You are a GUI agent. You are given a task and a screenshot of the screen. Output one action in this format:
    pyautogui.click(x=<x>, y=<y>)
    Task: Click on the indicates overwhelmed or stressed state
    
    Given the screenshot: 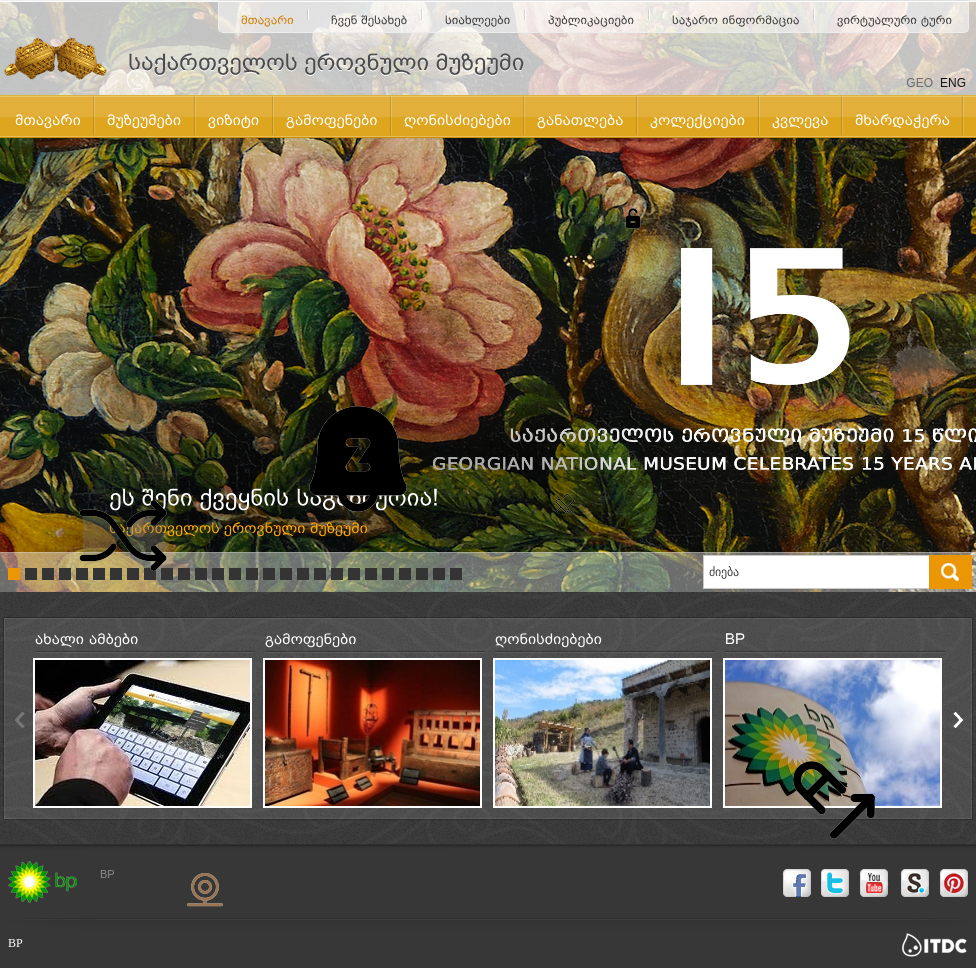 What is the action you would take?
    pyautogui.click(x=138, y=80)
    